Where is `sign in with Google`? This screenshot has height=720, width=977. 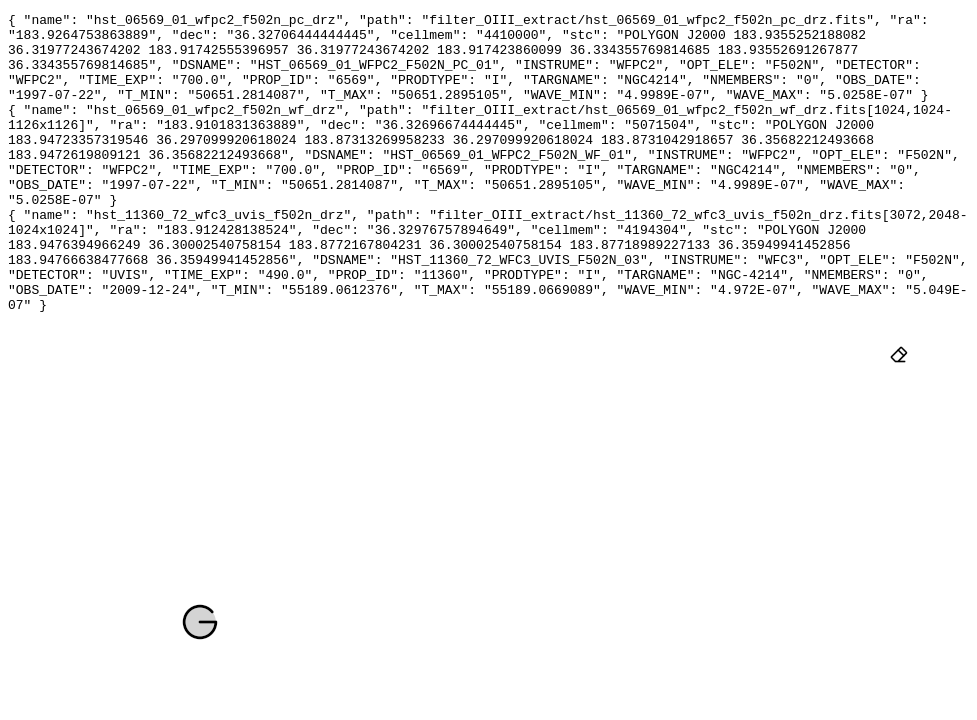 sign in with Google is located at coordinates (200, 622).